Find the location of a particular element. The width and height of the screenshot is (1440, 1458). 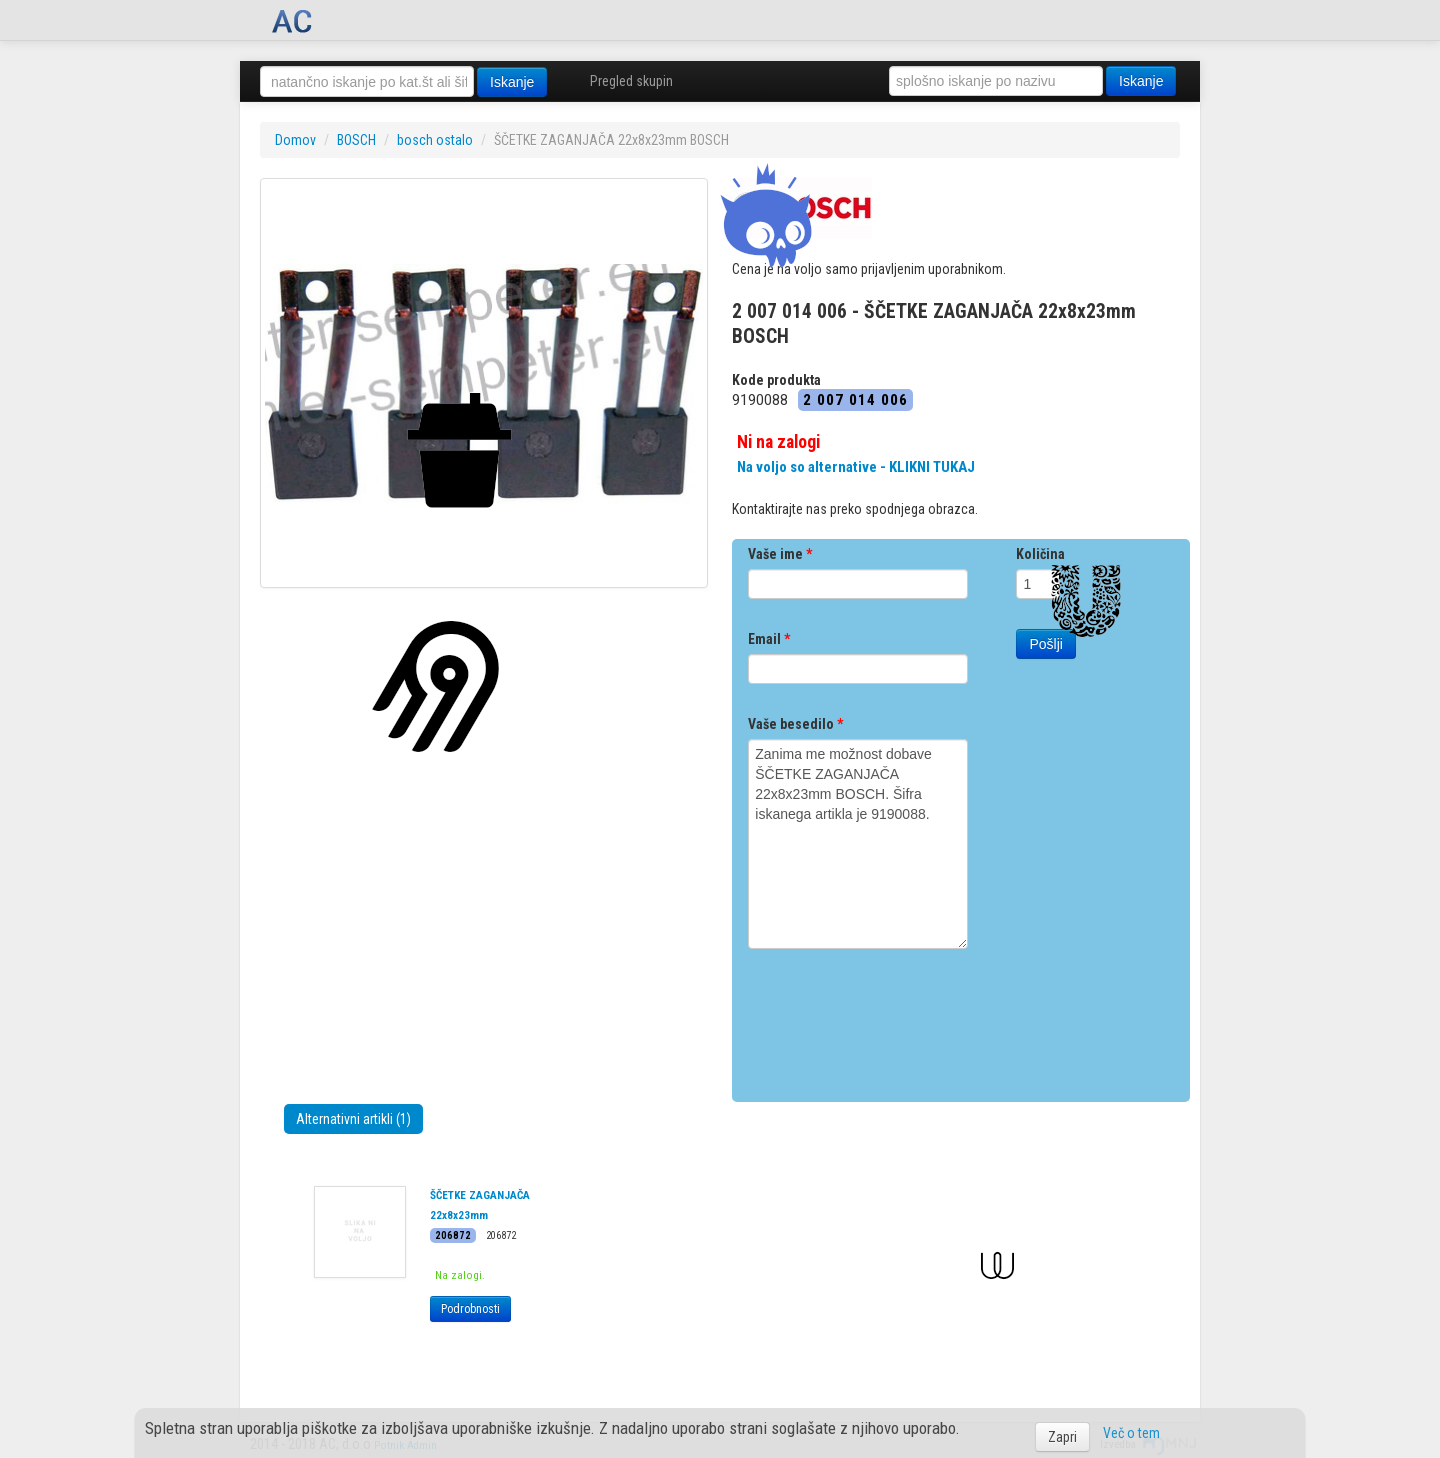

skeleton ui framework logo is located at coordinates (766, 215).